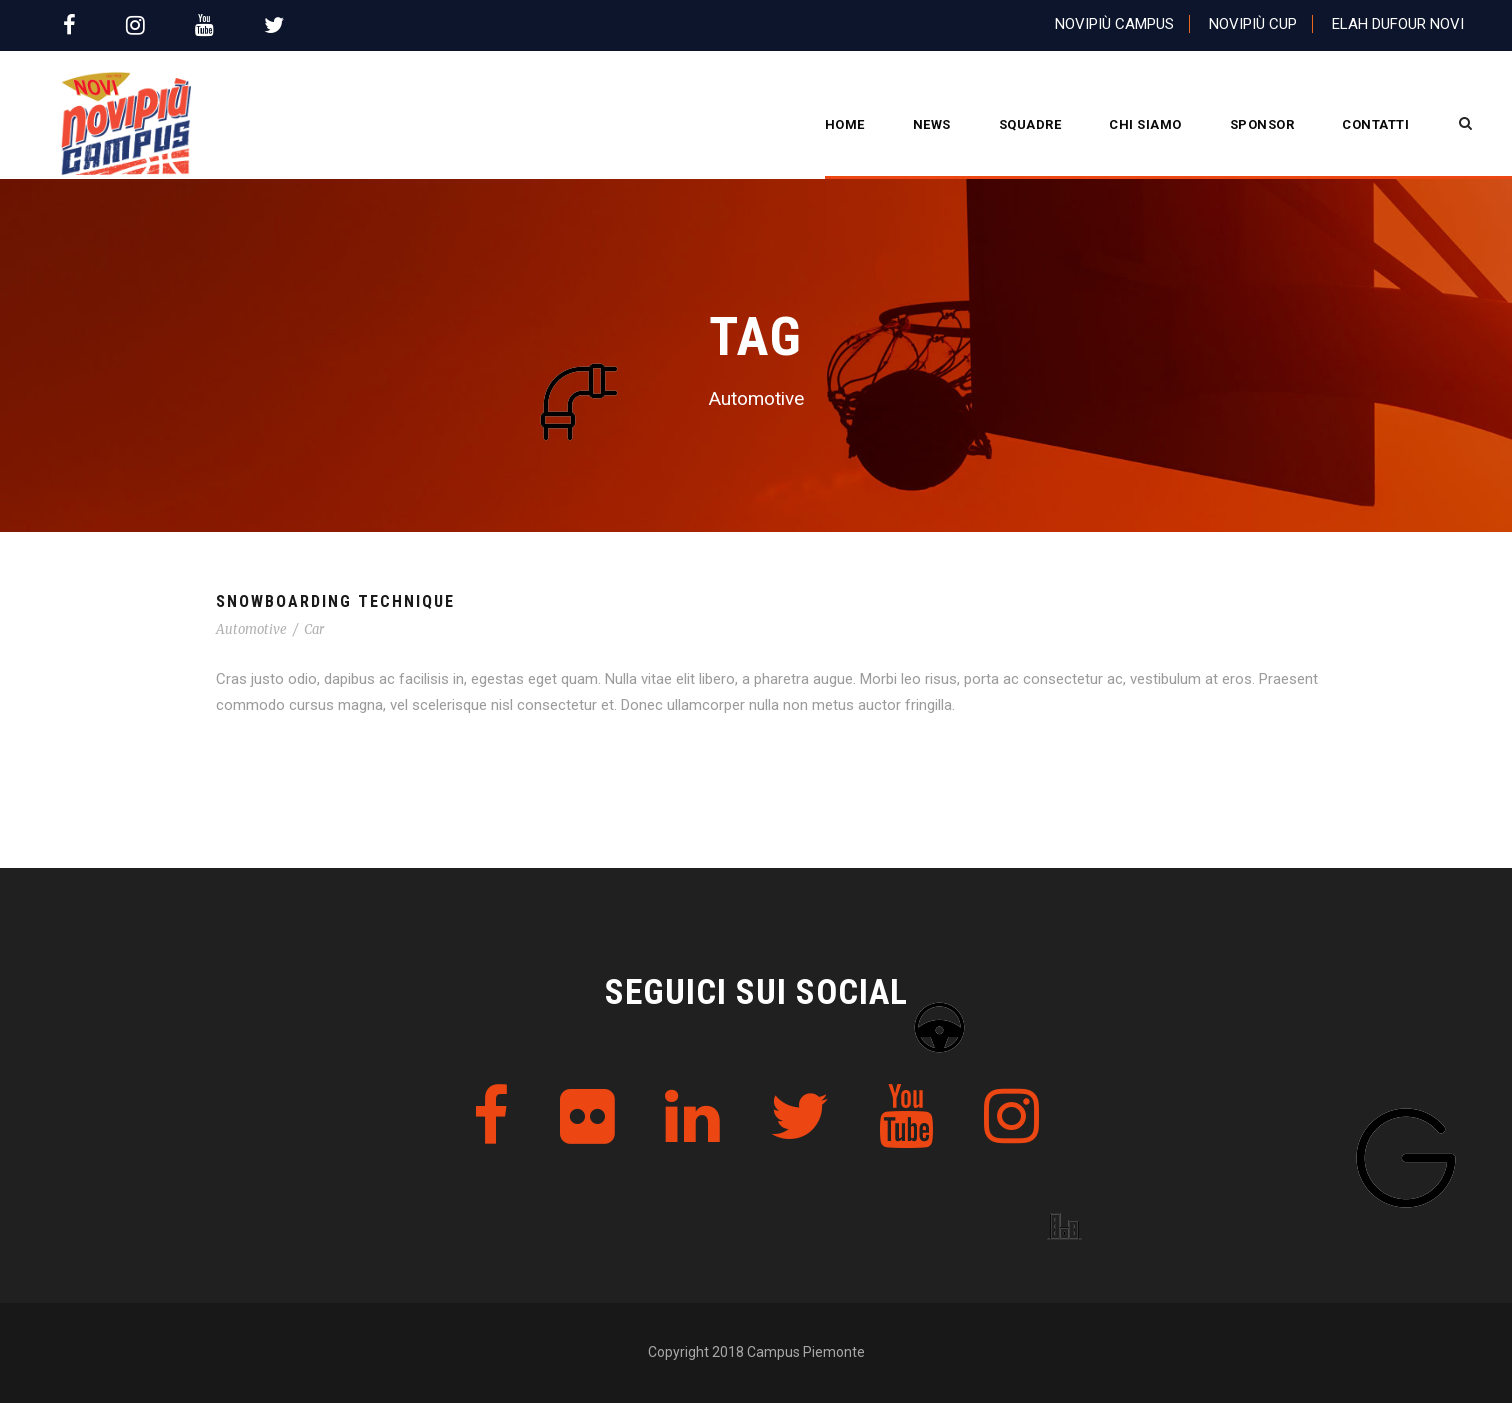 This screenshot has width=1512, height=1403. Describe the element at coordinates (1064, 1226) in the screenshot. I see `view city or urban locations` at that location.